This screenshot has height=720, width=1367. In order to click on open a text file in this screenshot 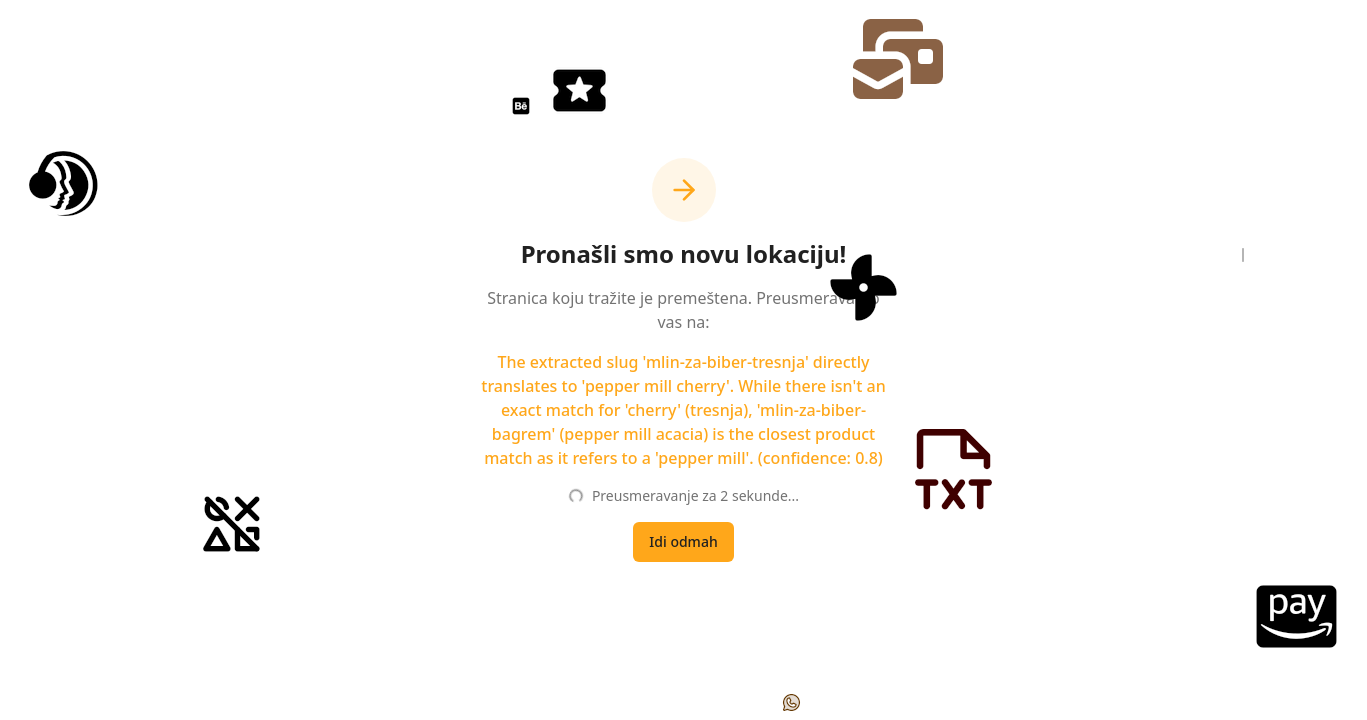, I will do `click(953, 472)`.